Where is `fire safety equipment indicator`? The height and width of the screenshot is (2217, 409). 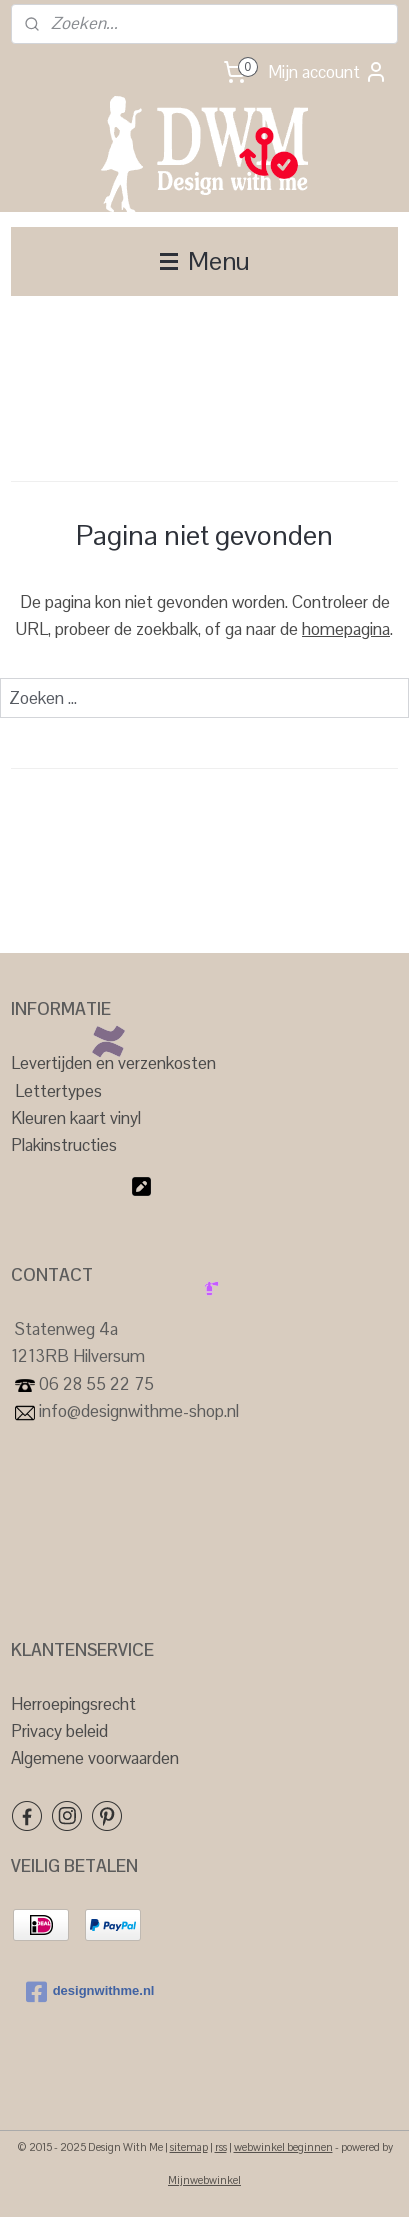 fire safety equipment indicator is located at coordinates (211, 1288).